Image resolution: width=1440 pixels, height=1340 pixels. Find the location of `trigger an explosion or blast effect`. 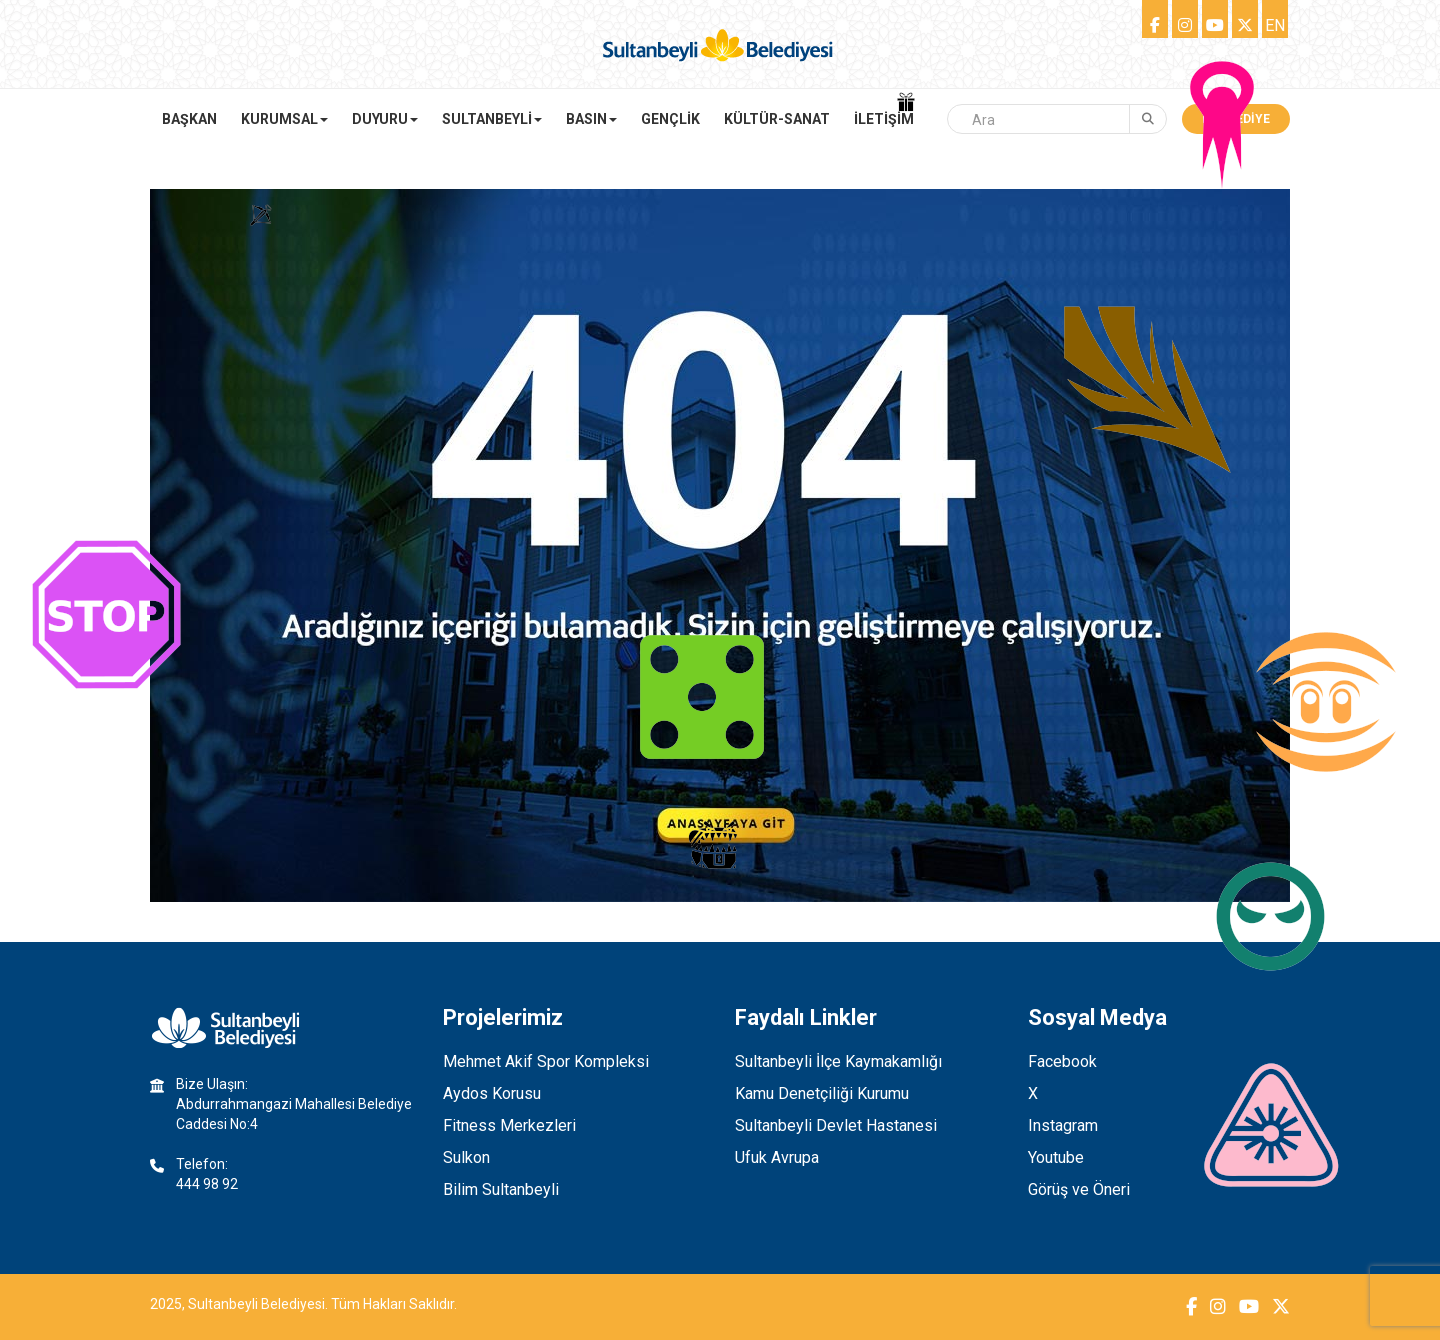

trigger an explosion or blast effect is located at coordinates (1222, 125).